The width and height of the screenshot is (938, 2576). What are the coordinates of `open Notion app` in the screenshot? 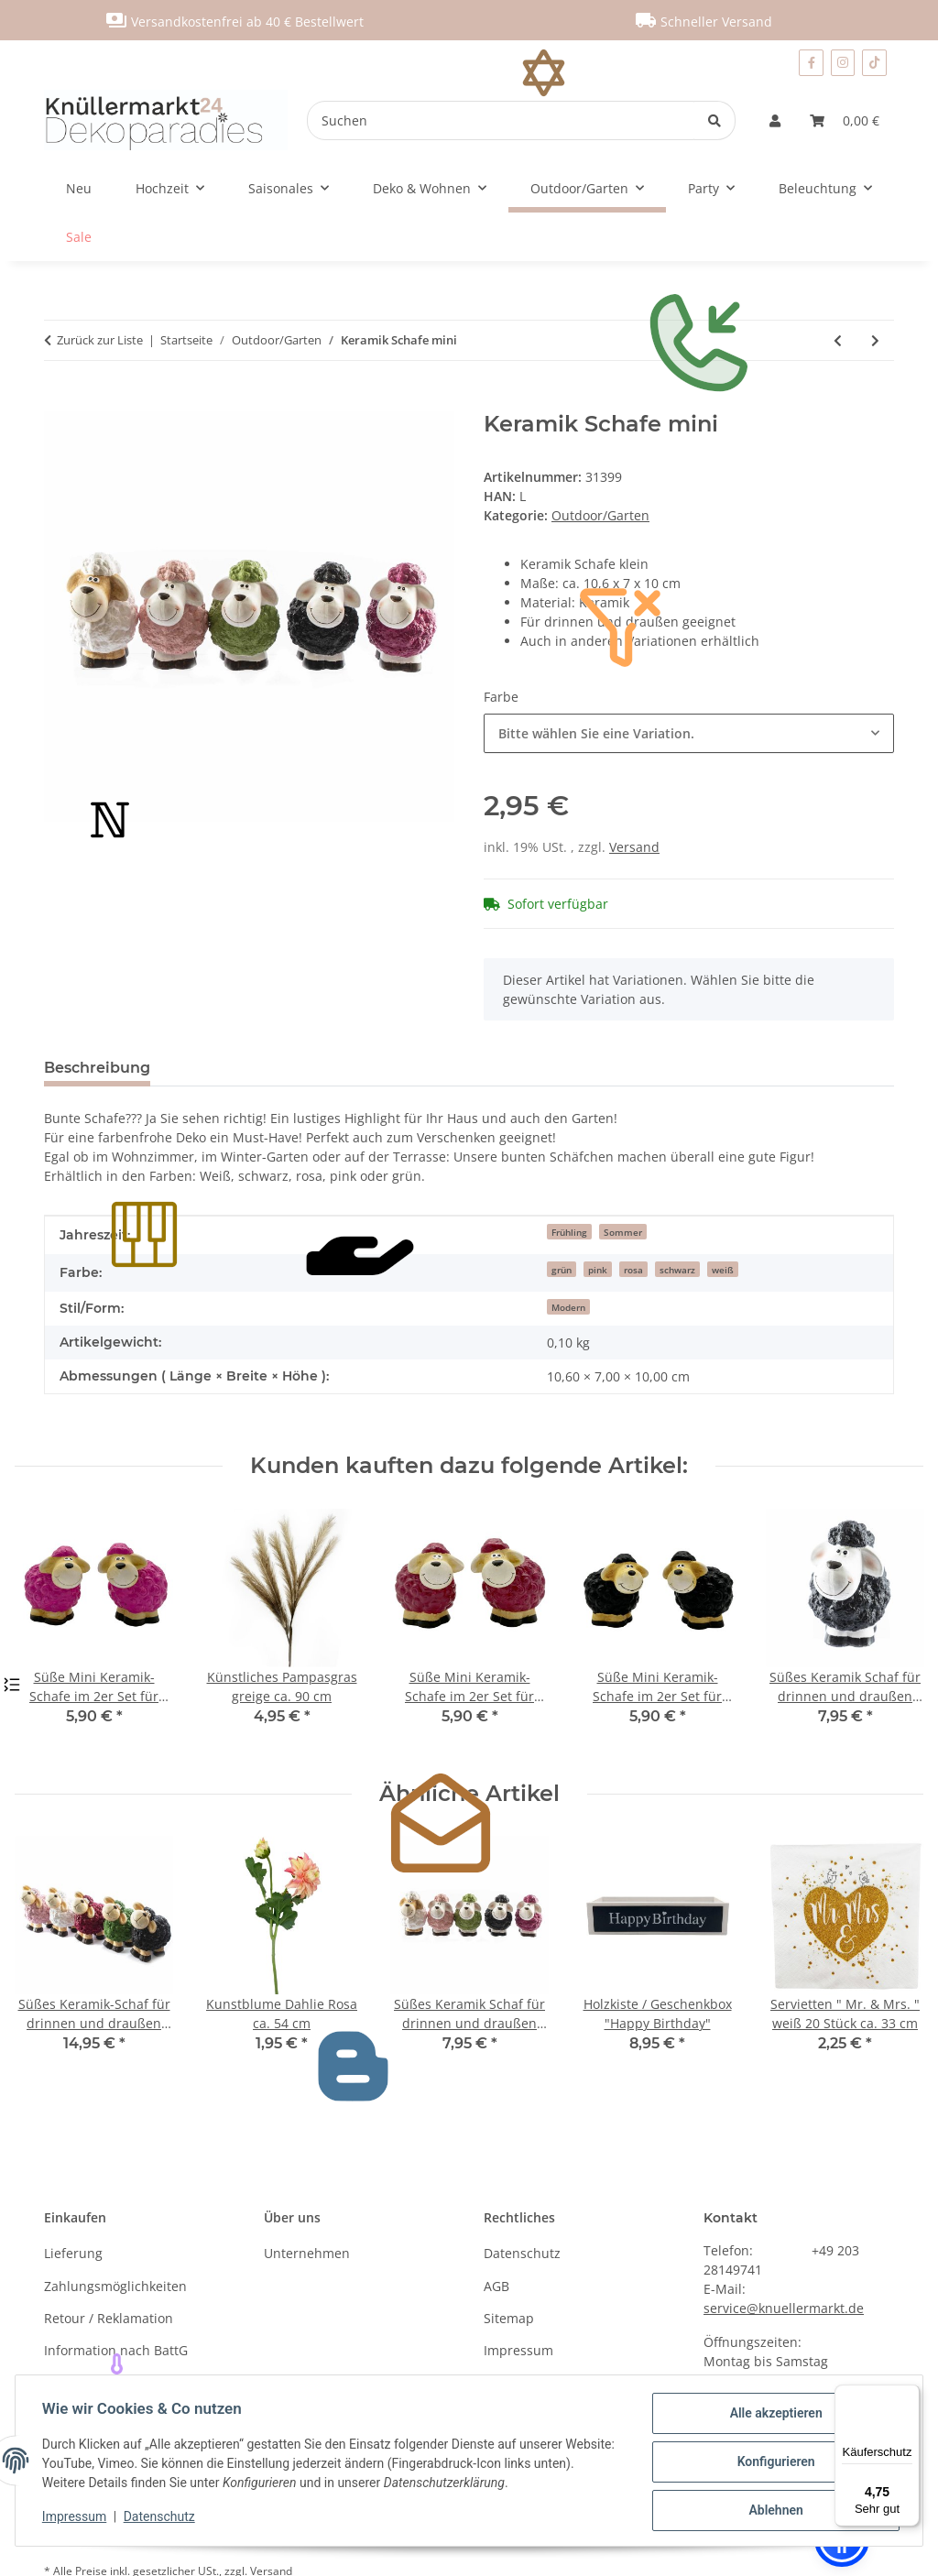 It's located at (110, 820).